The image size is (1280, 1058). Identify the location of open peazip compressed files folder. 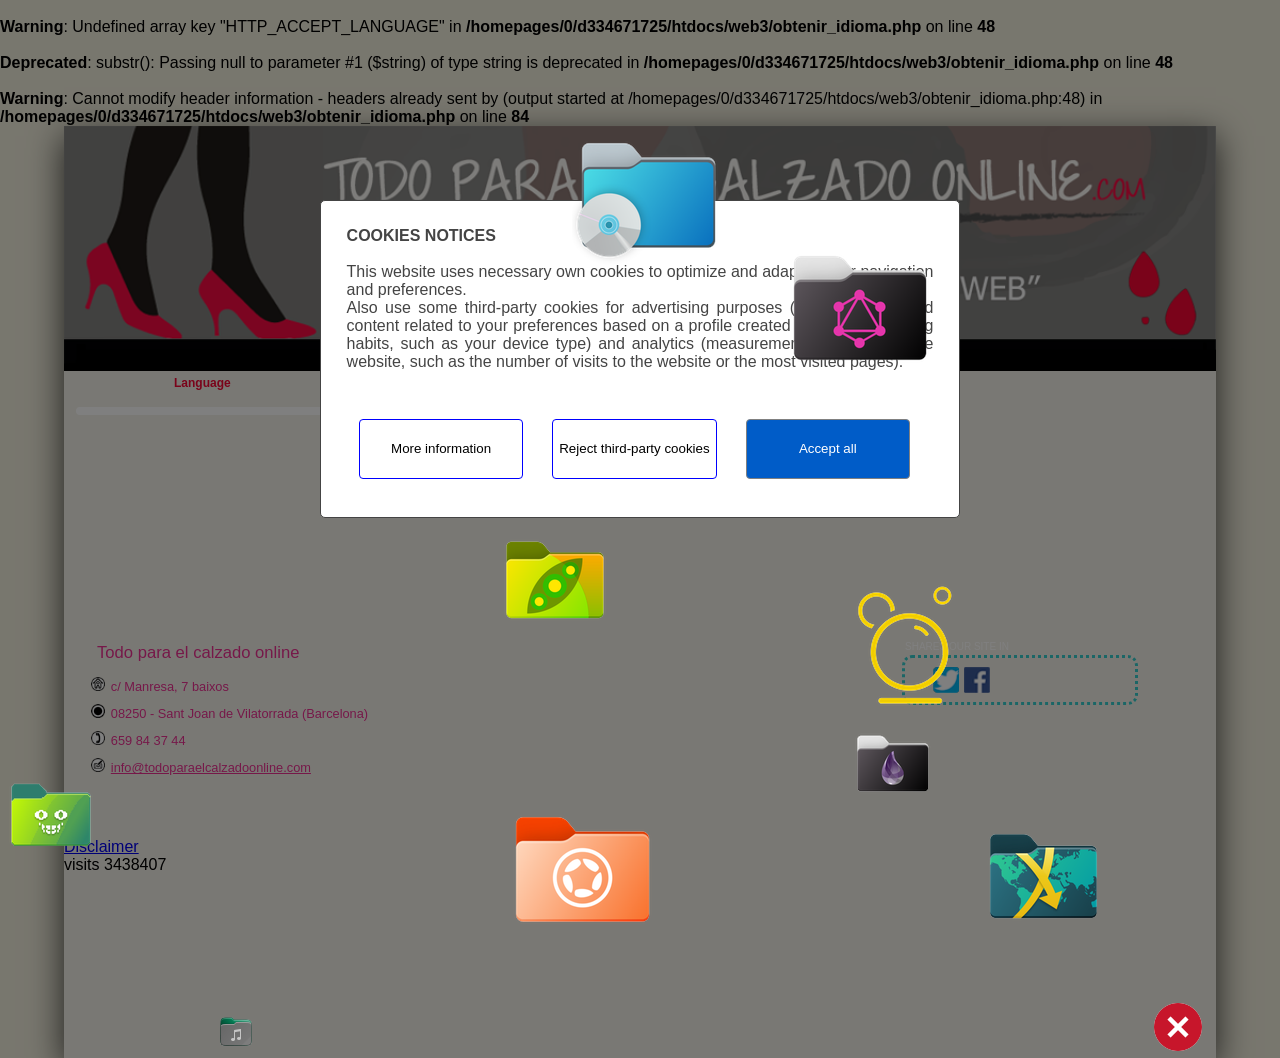
(554, 582).